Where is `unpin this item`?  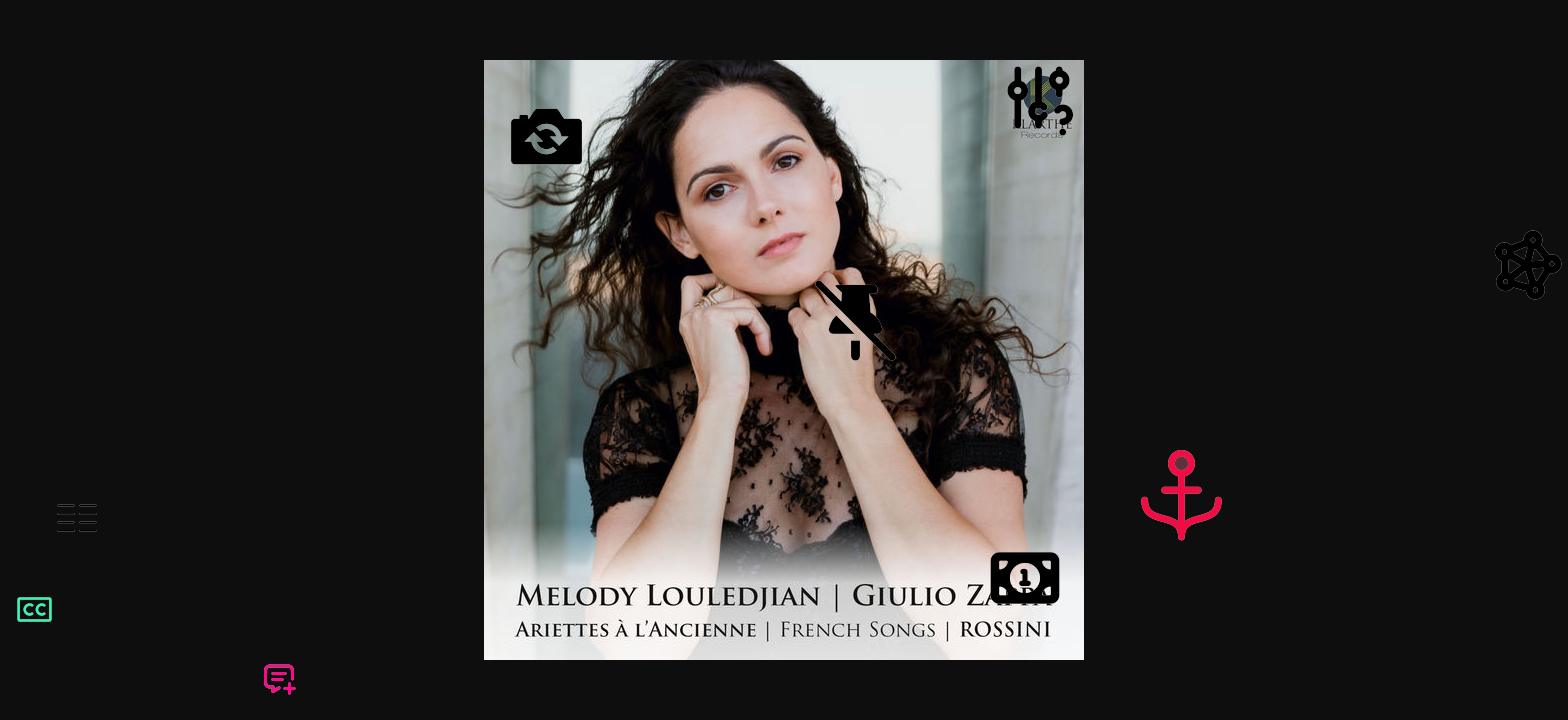 unpin this item is located at coordinates (855, 320).